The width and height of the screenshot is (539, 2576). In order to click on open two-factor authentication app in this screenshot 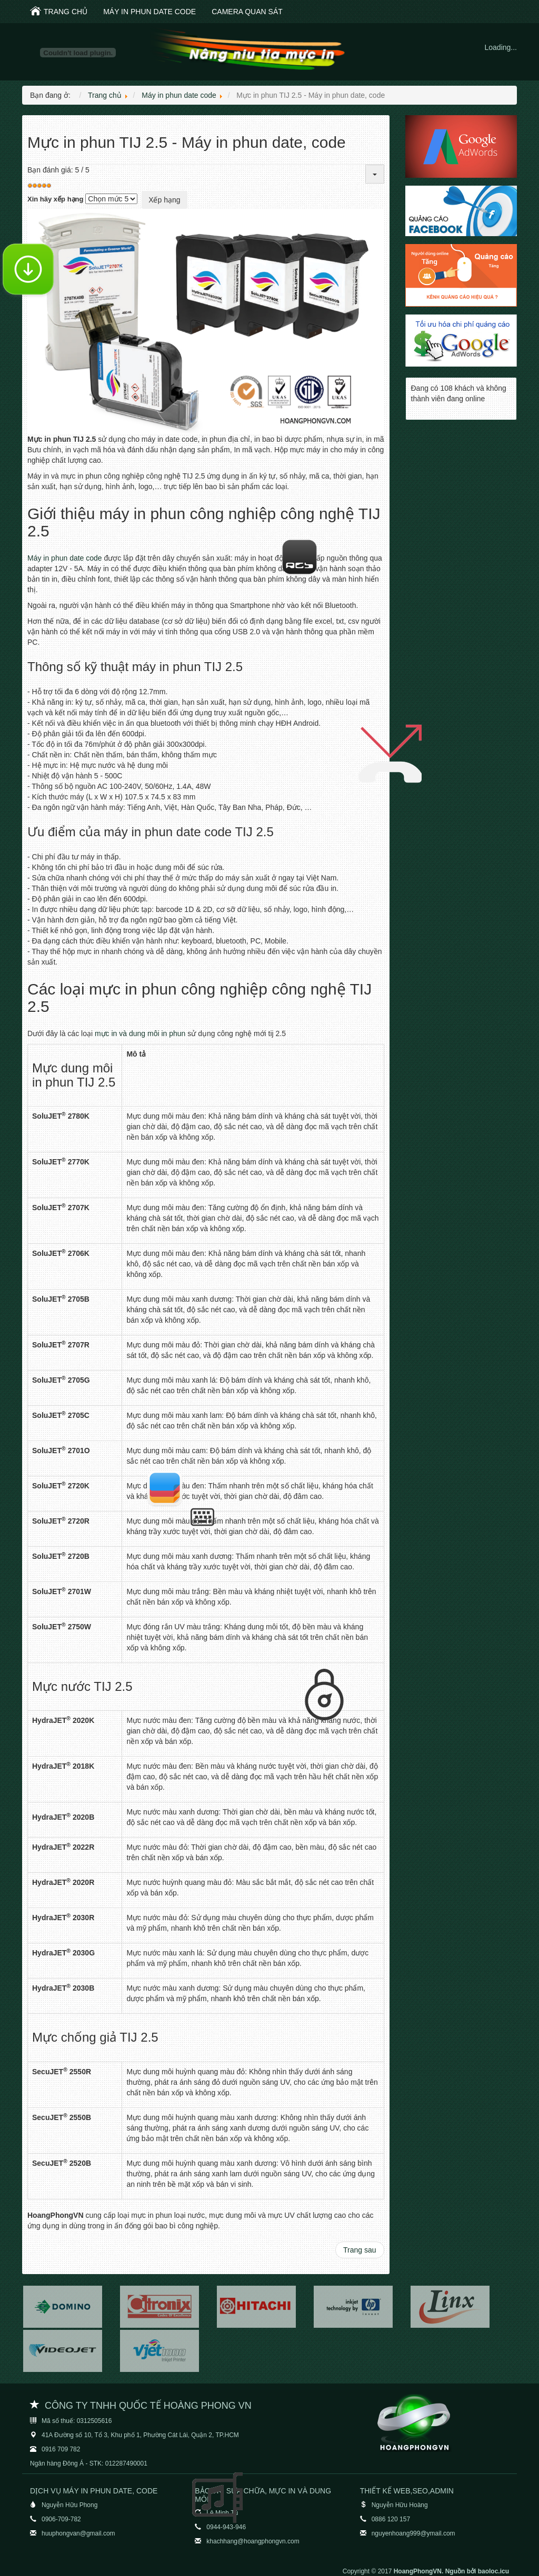, I will do `click(324, 1695)`.